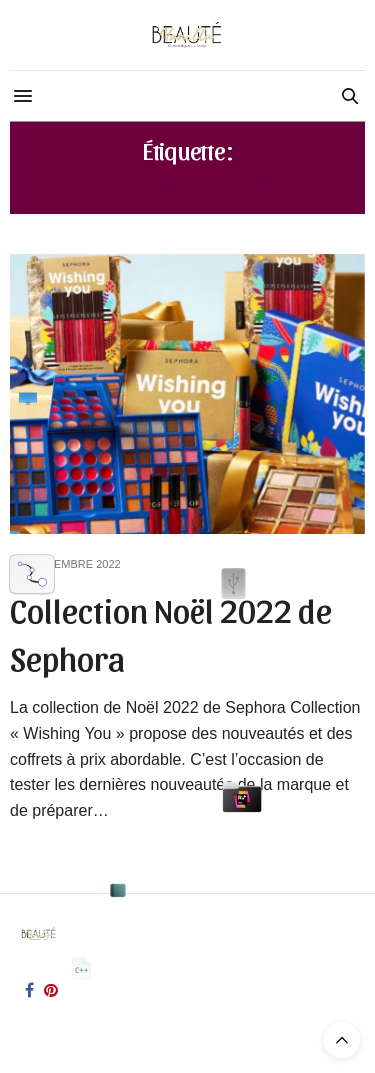 This screenshot has height=1073, width=375. I want to click on apple pro display xdr monitor, so click(28, 397).